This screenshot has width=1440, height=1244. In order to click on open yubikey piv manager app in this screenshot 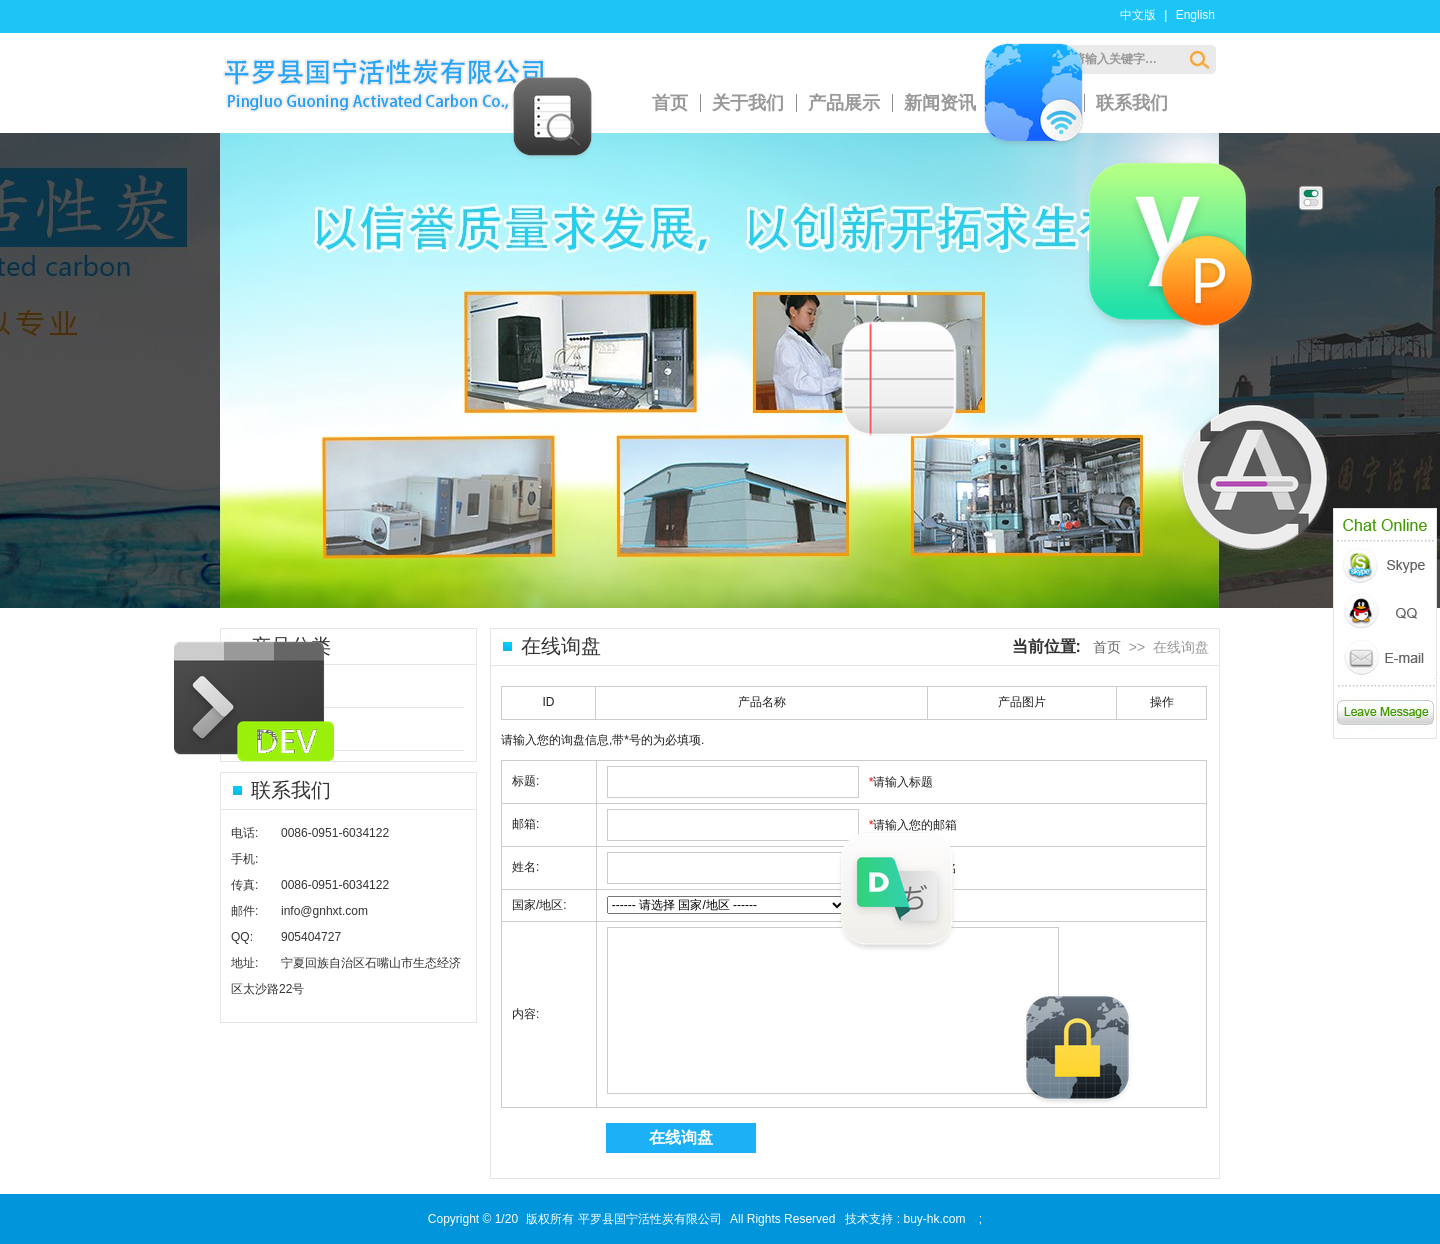, I will do `click(1167, 241)`.